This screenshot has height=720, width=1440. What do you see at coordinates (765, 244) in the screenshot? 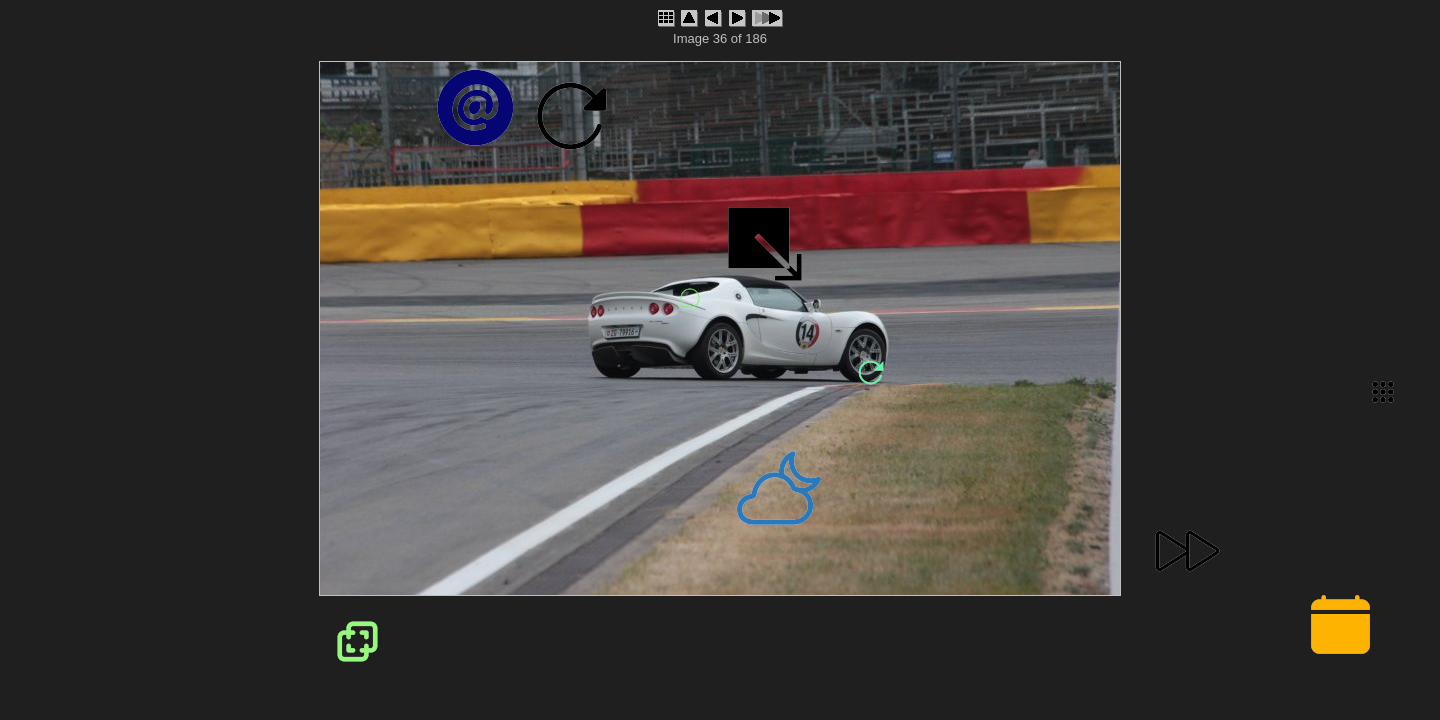
I see `expand content to full screen` at bounding box center [765, 244].